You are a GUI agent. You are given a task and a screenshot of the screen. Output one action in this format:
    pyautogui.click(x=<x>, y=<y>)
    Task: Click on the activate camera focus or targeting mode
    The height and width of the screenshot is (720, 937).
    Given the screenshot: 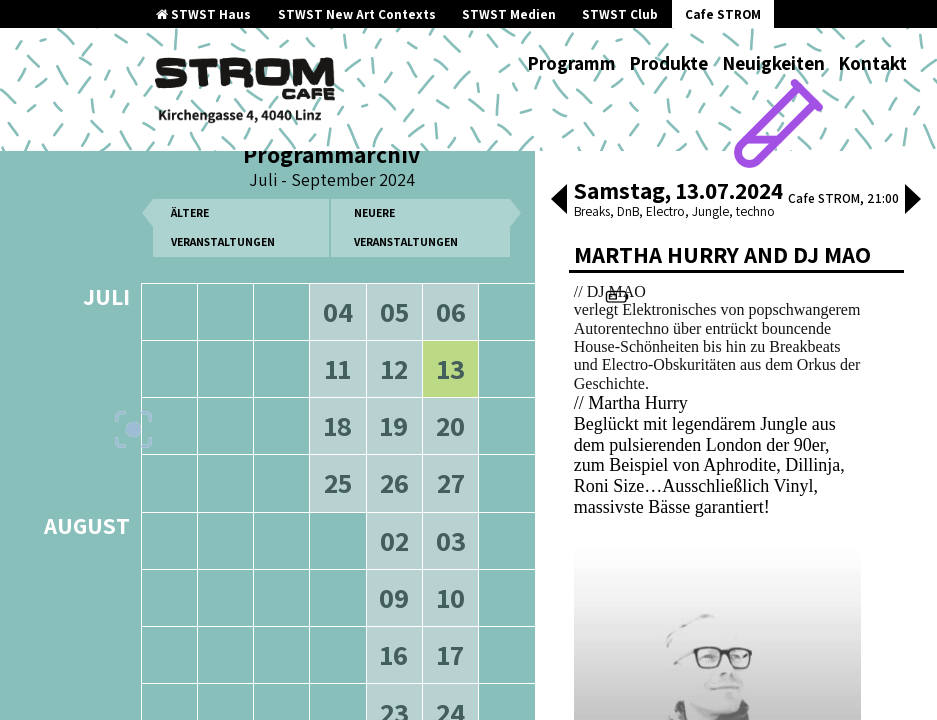 What is the action you would take?
    pyautogui.click(x=133, y=429)
    